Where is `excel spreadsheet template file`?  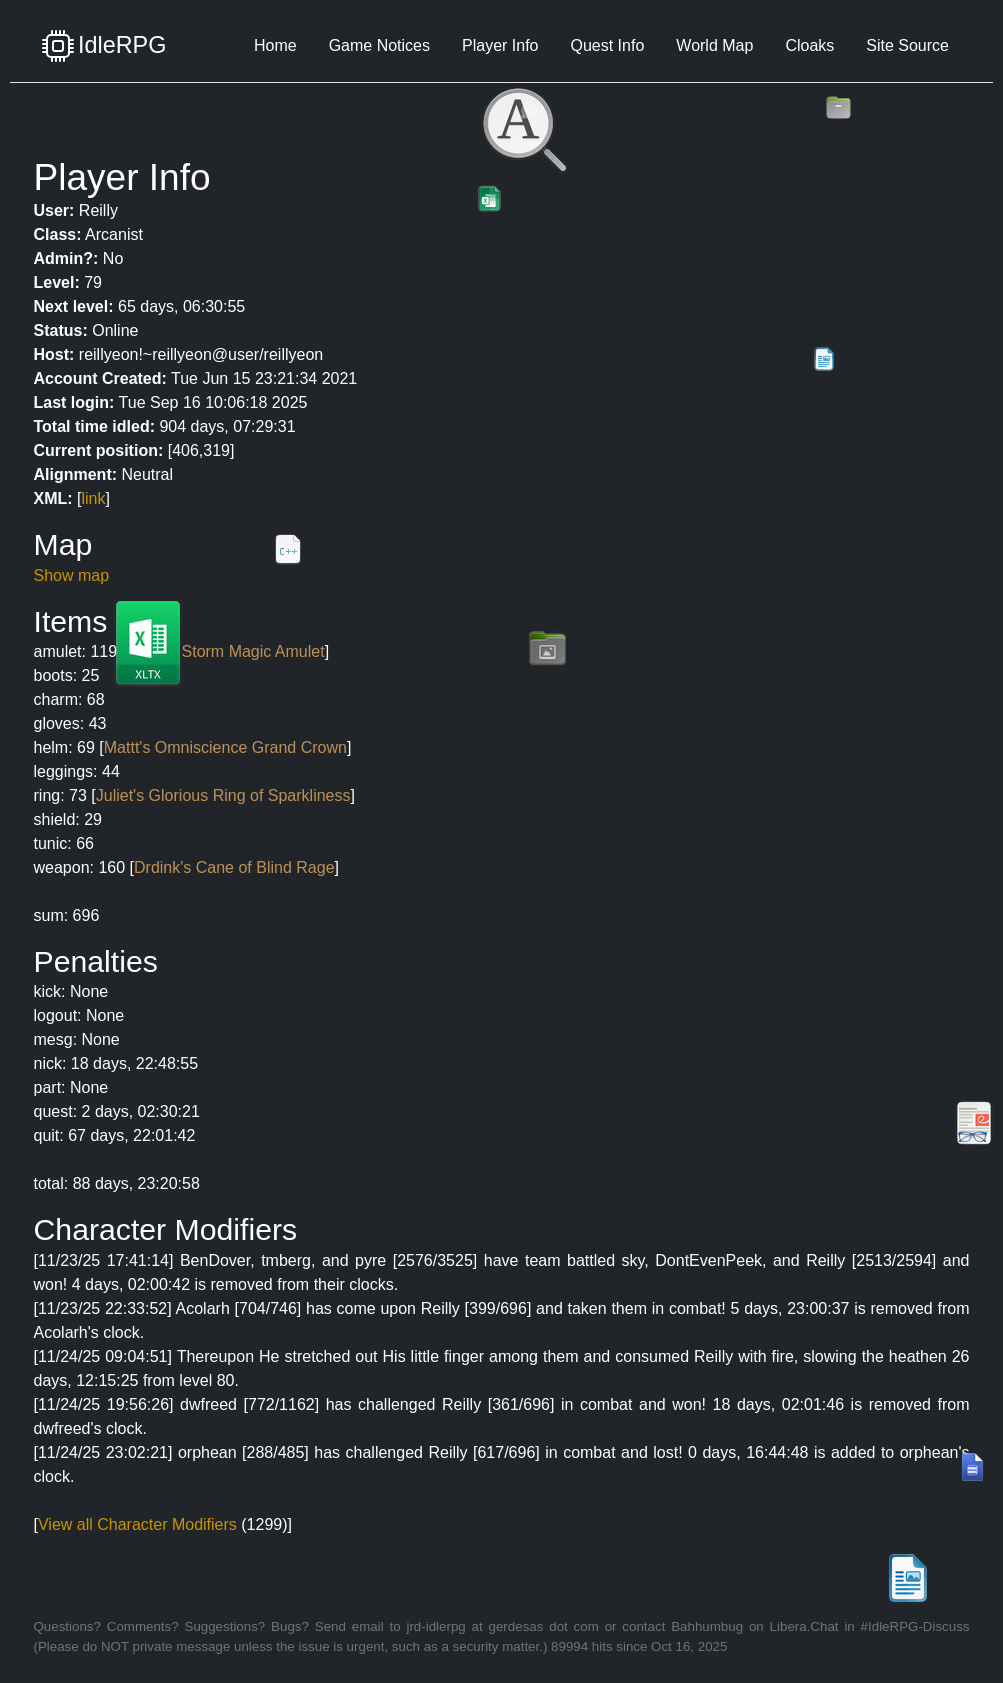 excel spreadsheet template file is located at coordinates (148, 644).